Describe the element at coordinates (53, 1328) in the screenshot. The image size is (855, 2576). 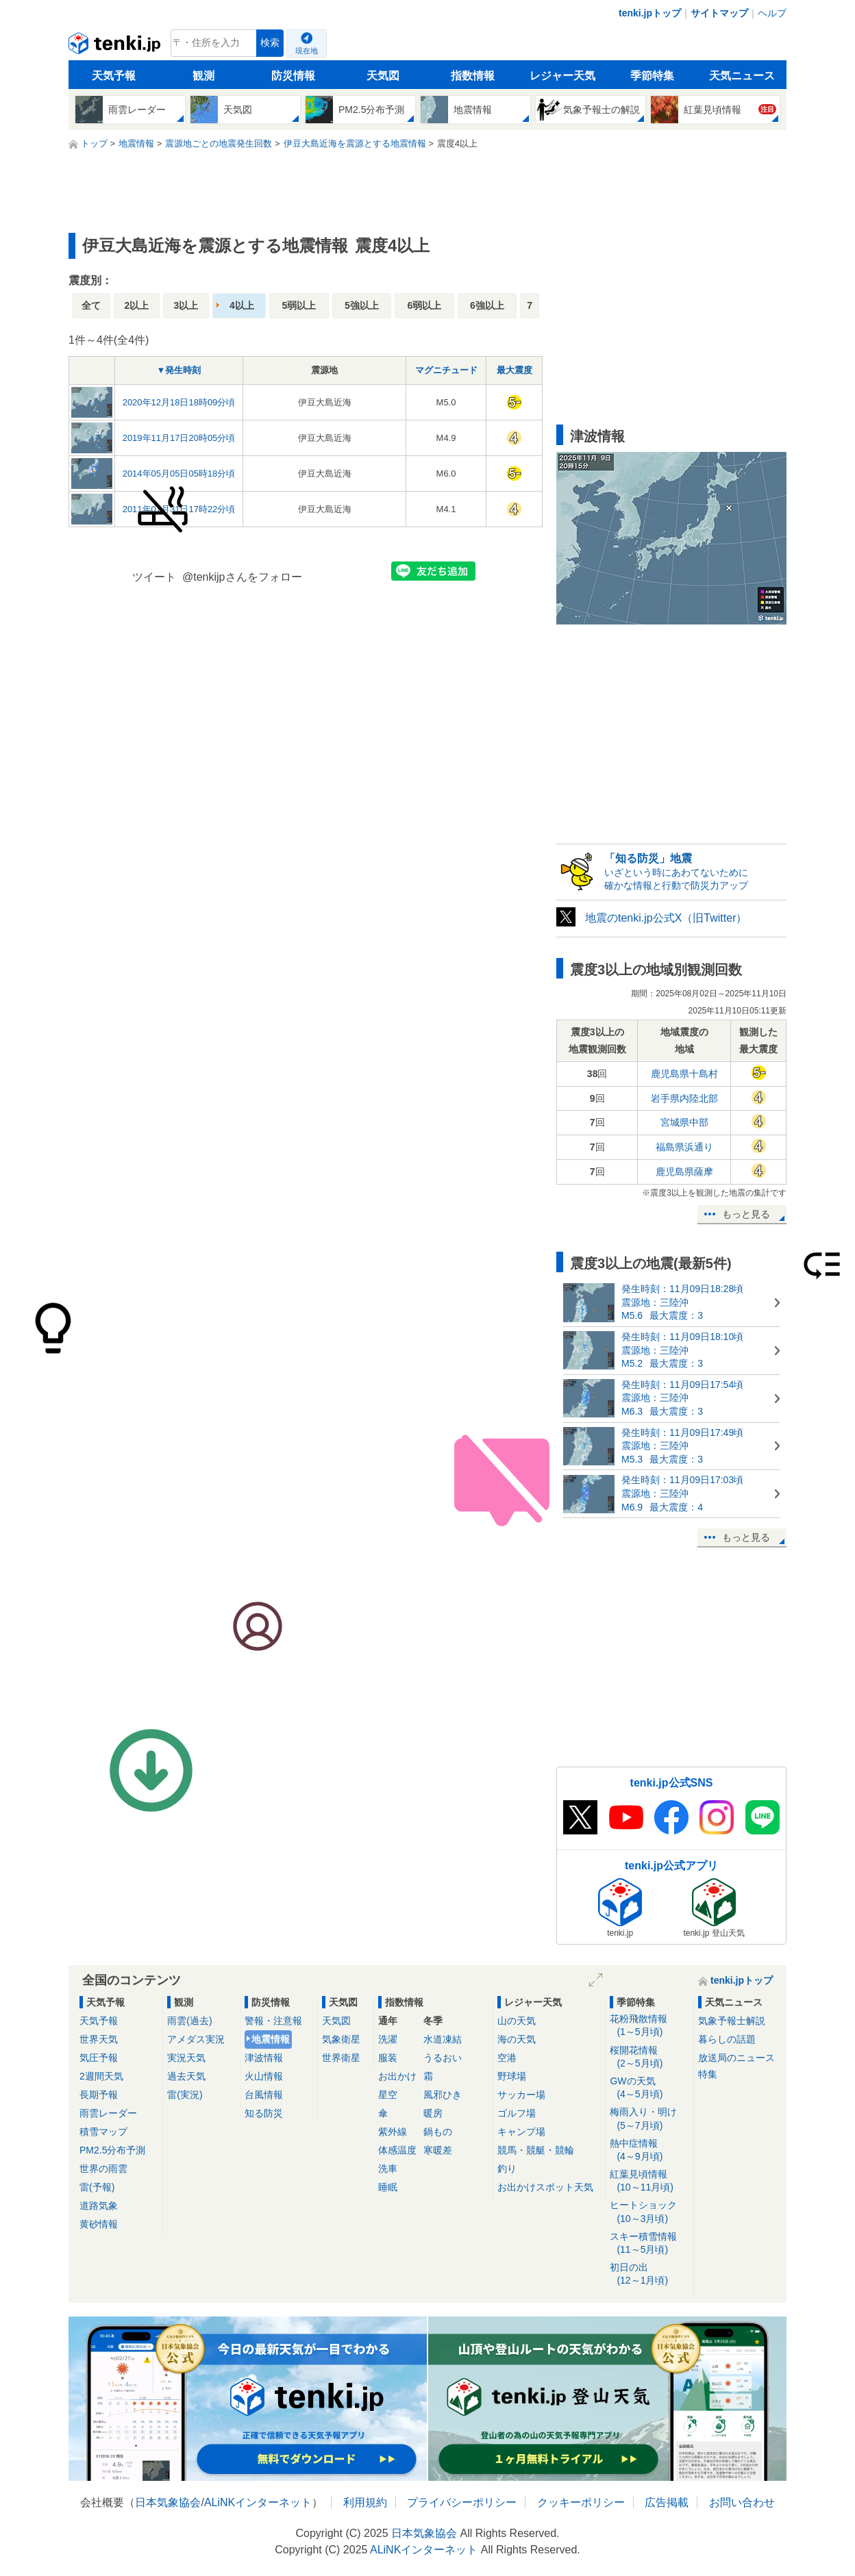
I see `access tips or suggestions` at that location.